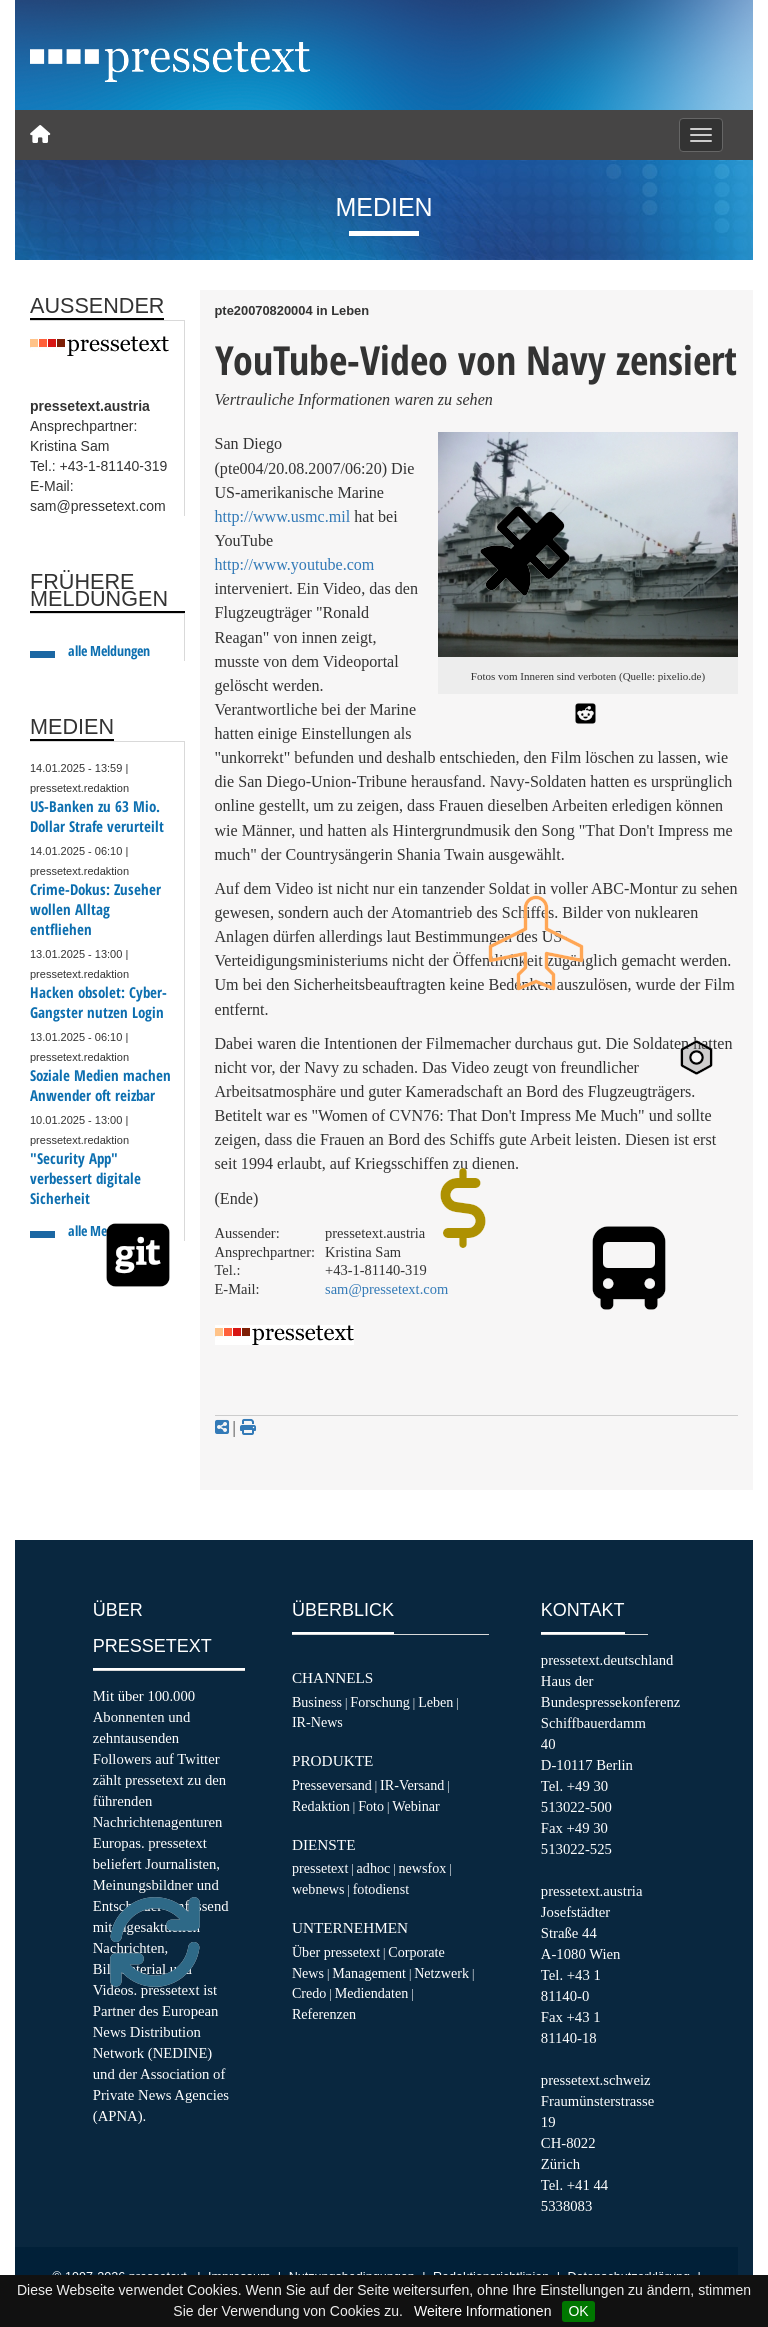 The image size is (768, 2327). I want to click on open reddit app, so click(585, 713).